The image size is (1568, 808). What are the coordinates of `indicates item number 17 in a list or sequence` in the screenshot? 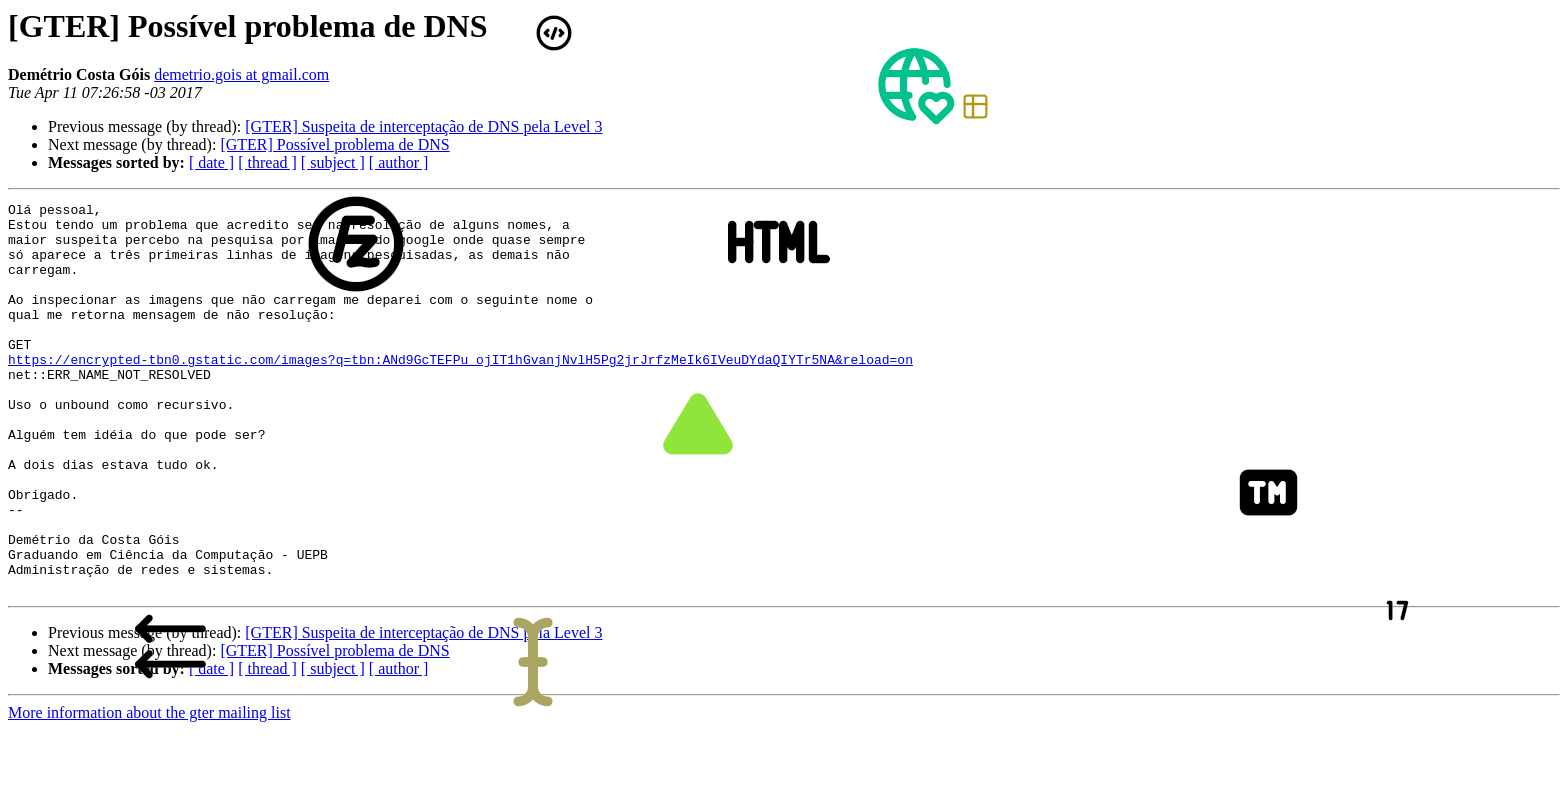 It's located at (1396, 610).